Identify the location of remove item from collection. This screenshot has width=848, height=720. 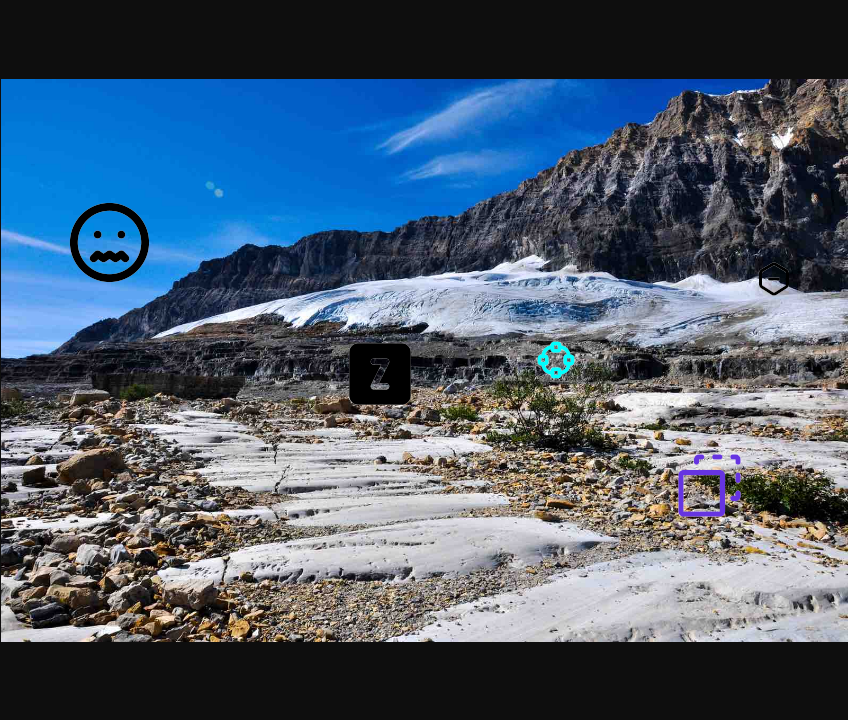
(774, 279).